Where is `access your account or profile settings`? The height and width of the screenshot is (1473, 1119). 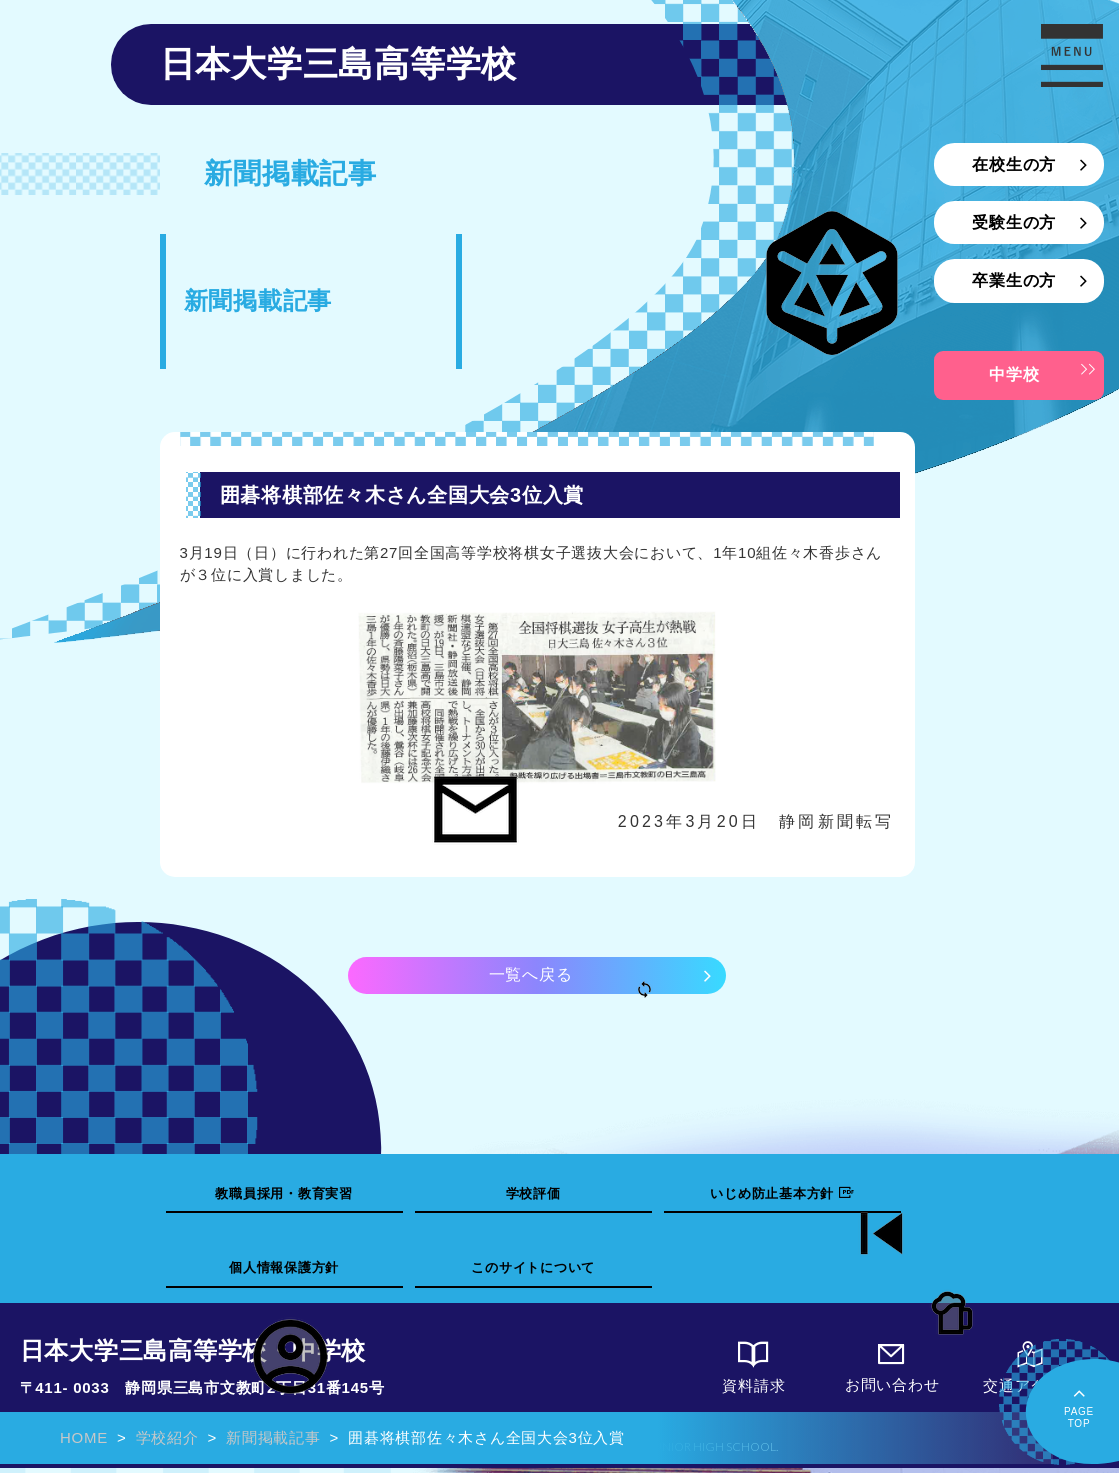
access your account or profile settings is located at coordinates (290, 1356).